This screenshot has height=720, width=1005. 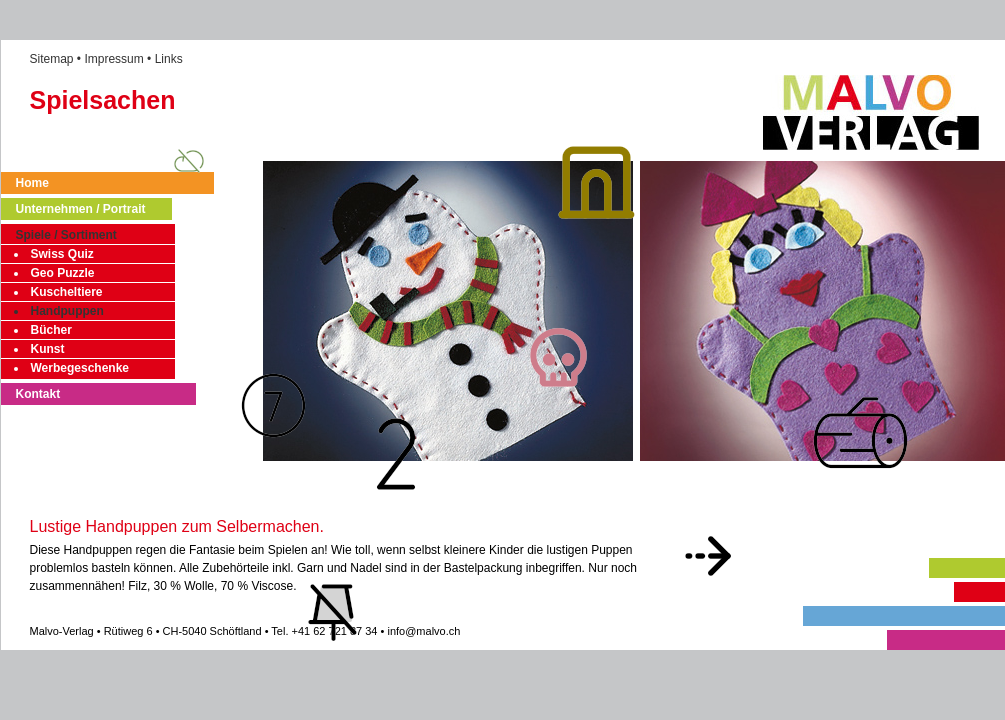 I want to click on indicates step 7 in a multi-step process, so click(x=273, y=405).